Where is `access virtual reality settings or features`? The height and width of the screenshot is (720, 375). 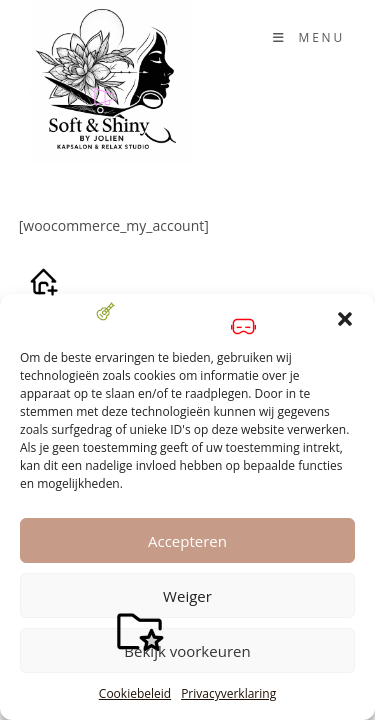 access virtual reality settings or features is located at coordinates (243, 326).